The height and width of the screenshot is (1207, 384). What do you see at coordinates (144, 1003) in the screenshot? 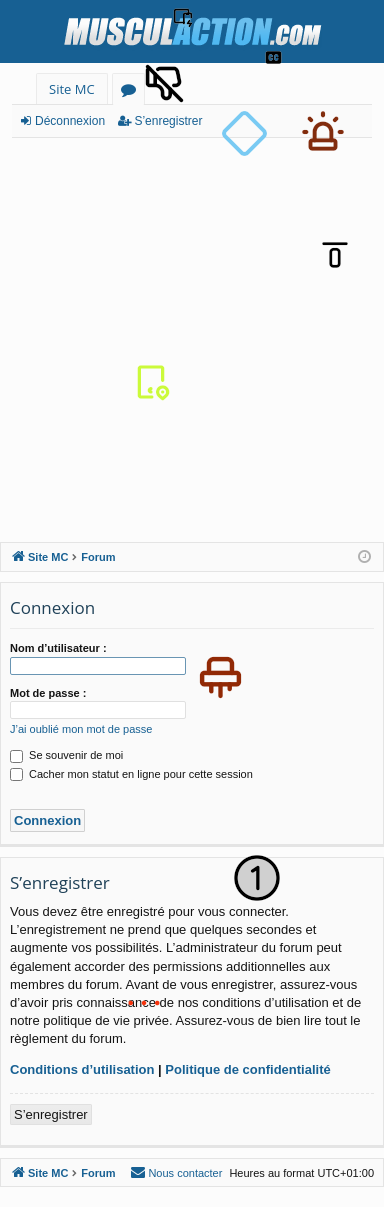
I see `open more options menu` at bounding box center [144, 1003].